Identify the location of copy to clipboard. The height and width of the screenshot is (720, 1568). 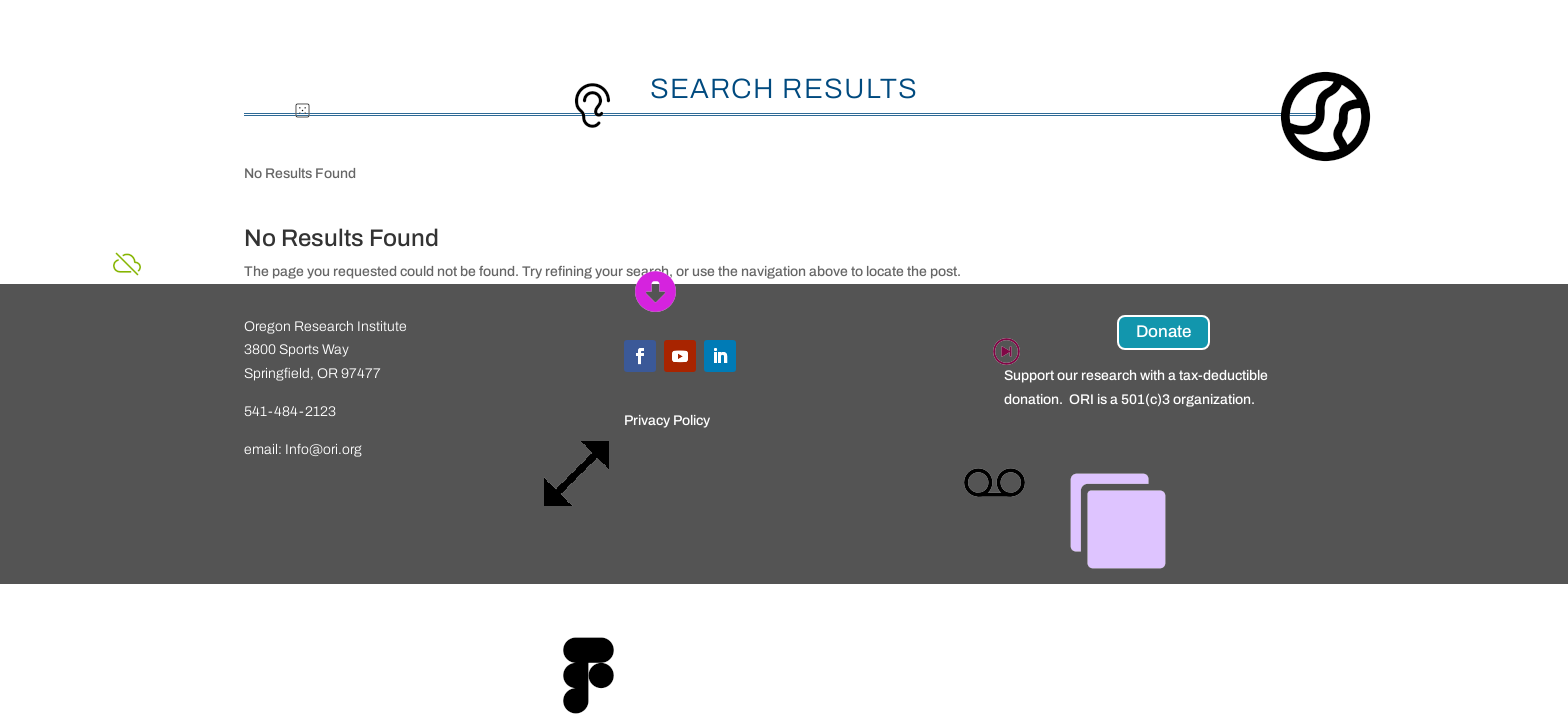
(1118, 521).